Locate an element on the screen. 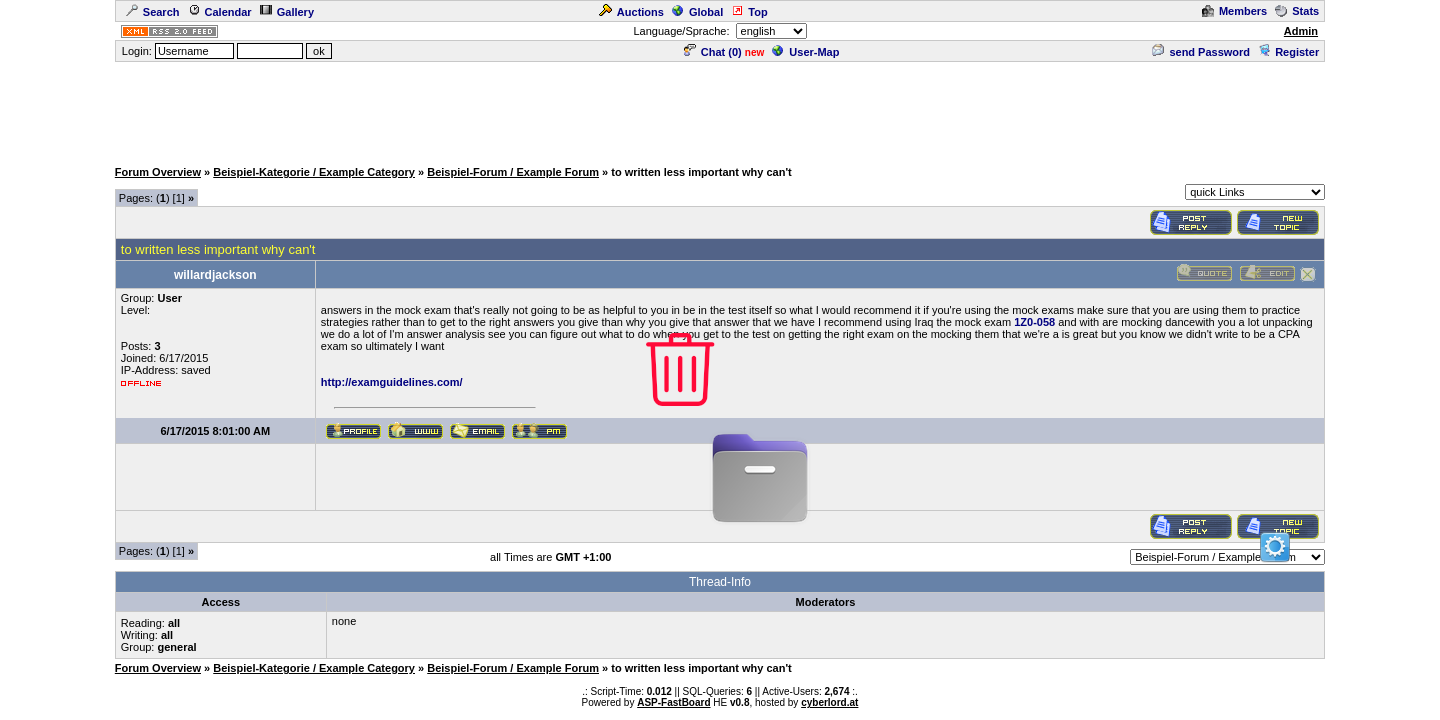  clear file history is located at coordinates (682, 369).